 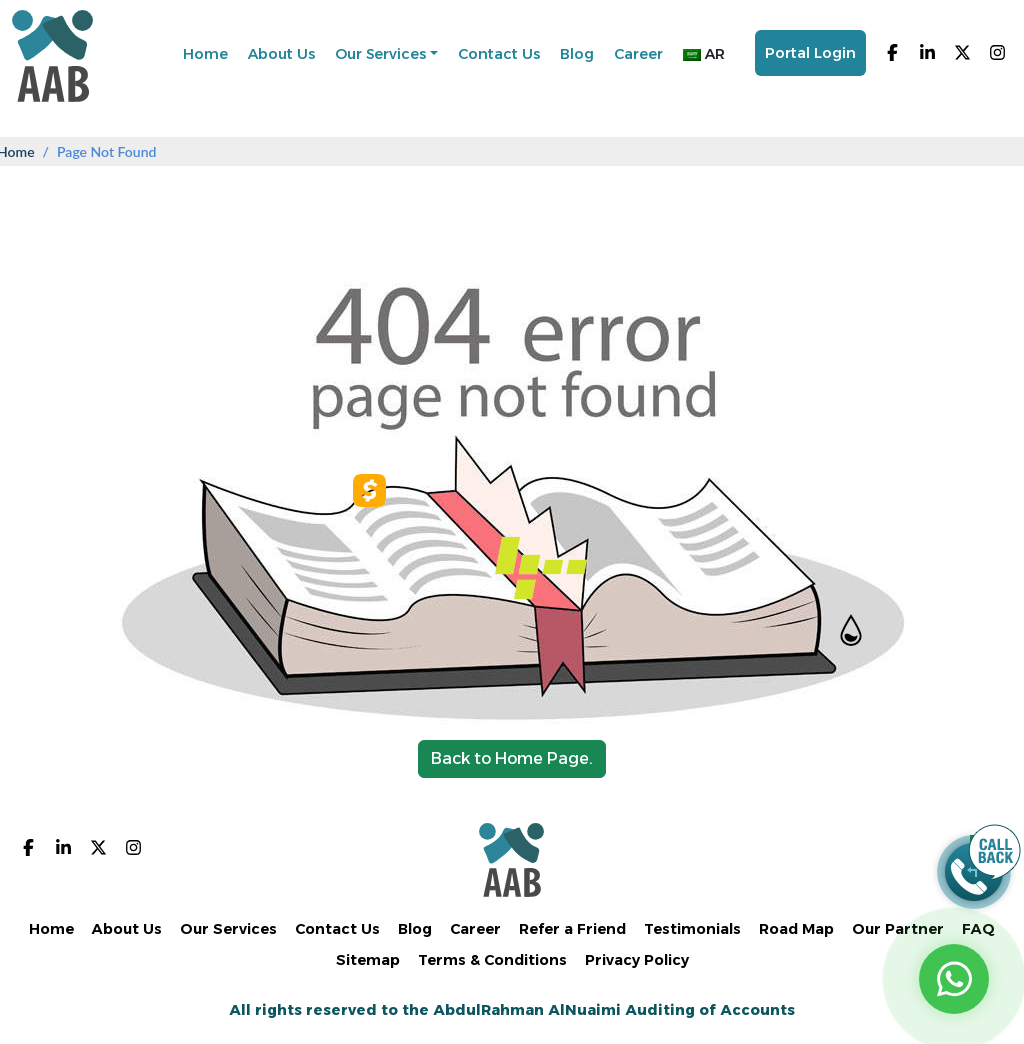 What do you see at coordinates (541, 568) in the screenshot?
I see `visit have i been pwned website` at bounding box center [541, 568].